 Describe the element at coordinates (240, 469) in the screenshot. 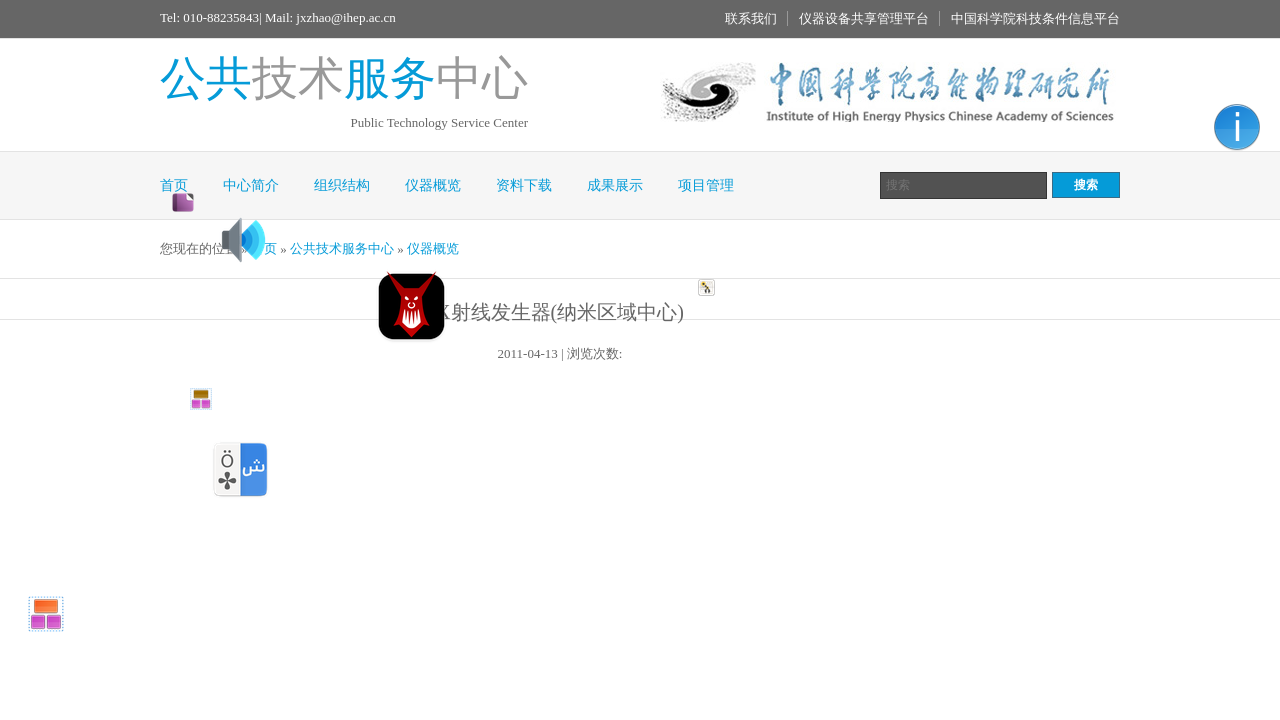

I see `open the character map application` at that location.